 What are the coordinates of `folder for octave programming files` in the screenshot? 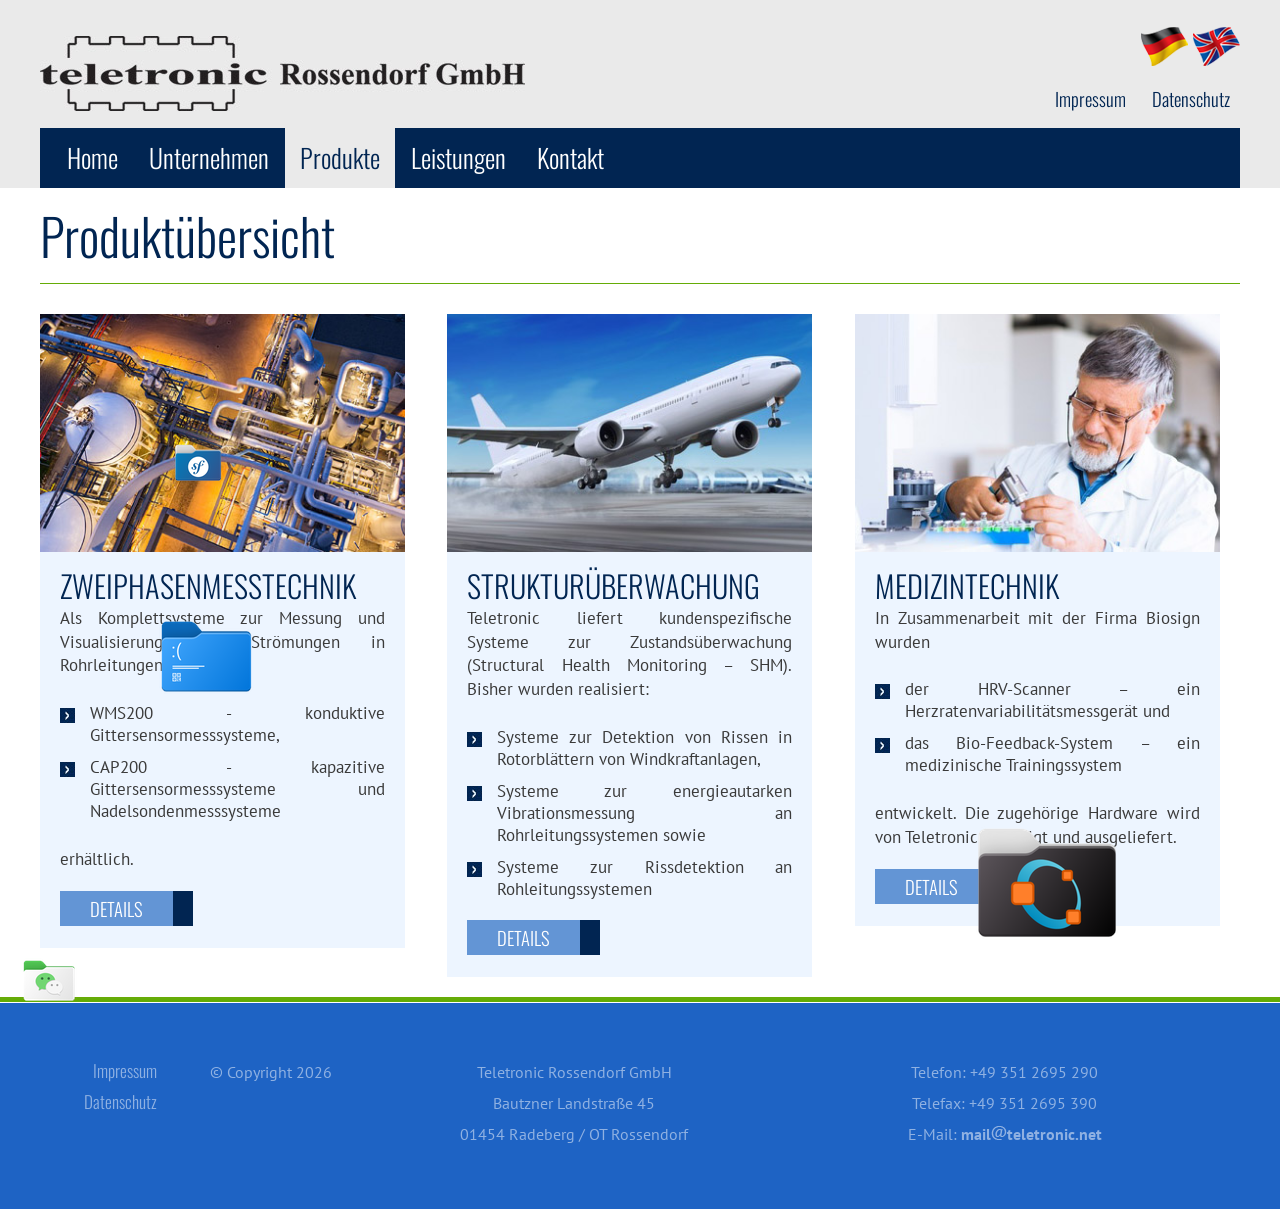 It's located at (1046, 886).